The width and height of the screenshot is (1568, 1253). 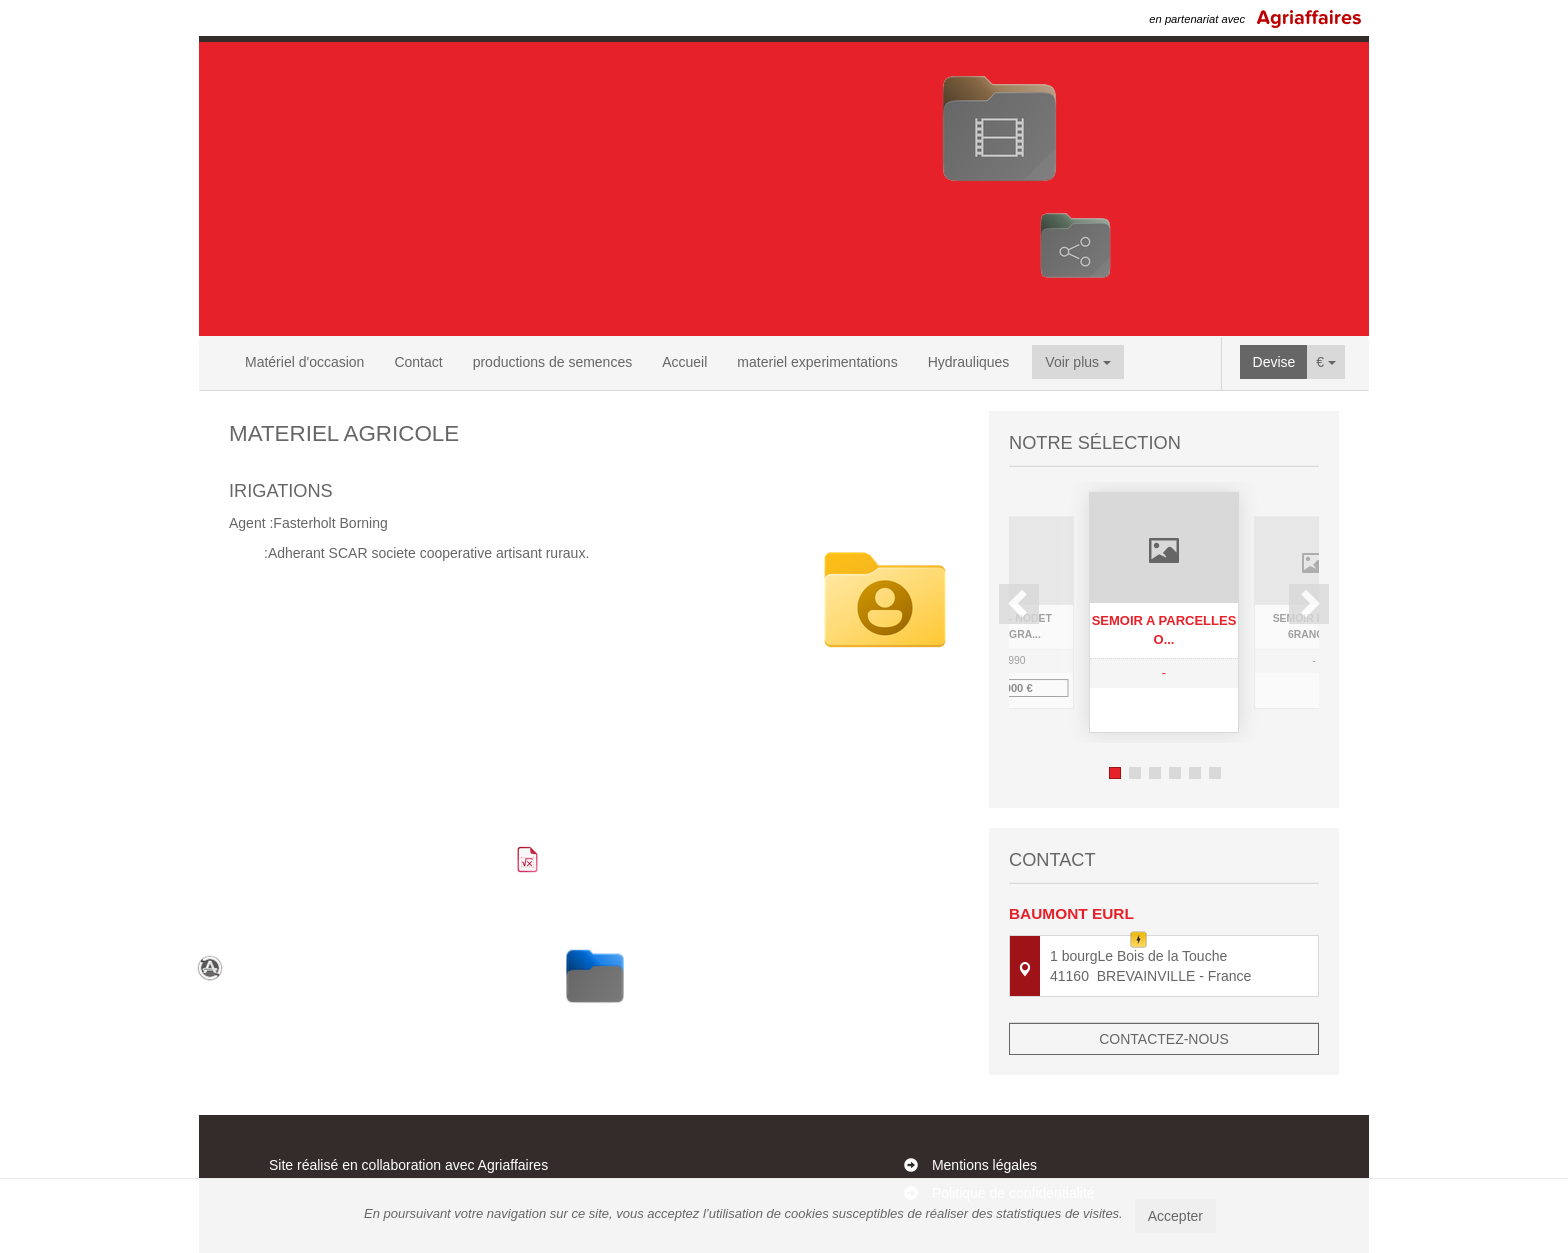 What do you see at coordinates (885, 603) in the screenshot?
I see `open your contacts folder` at bounding box center [885, 603].